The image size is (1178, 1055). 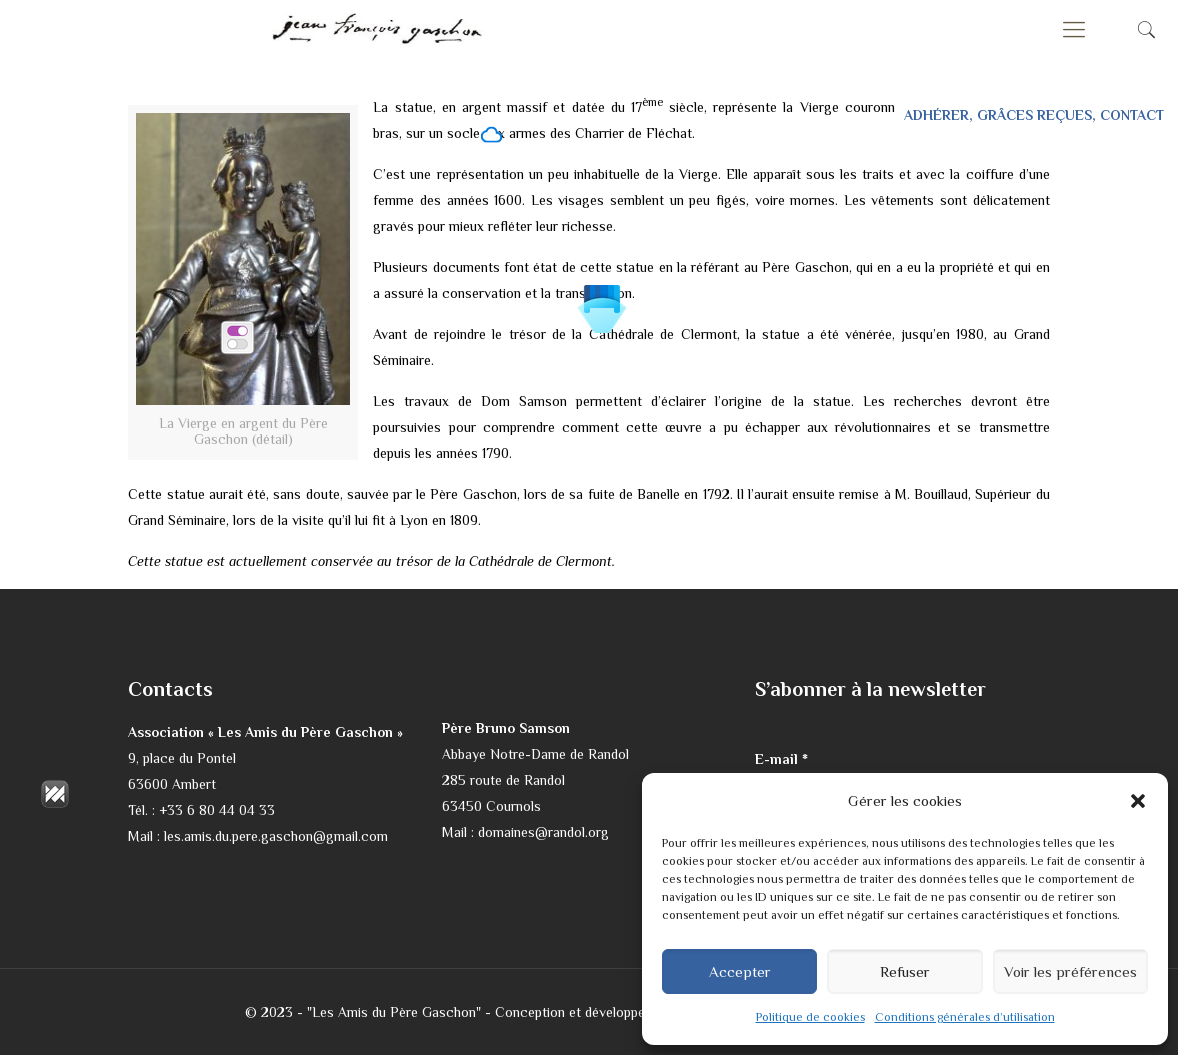 What do you see at coordinates (55, 794) in the screenshot?
I see `launch Dota Underlords game` at bounding box center [55, 794].